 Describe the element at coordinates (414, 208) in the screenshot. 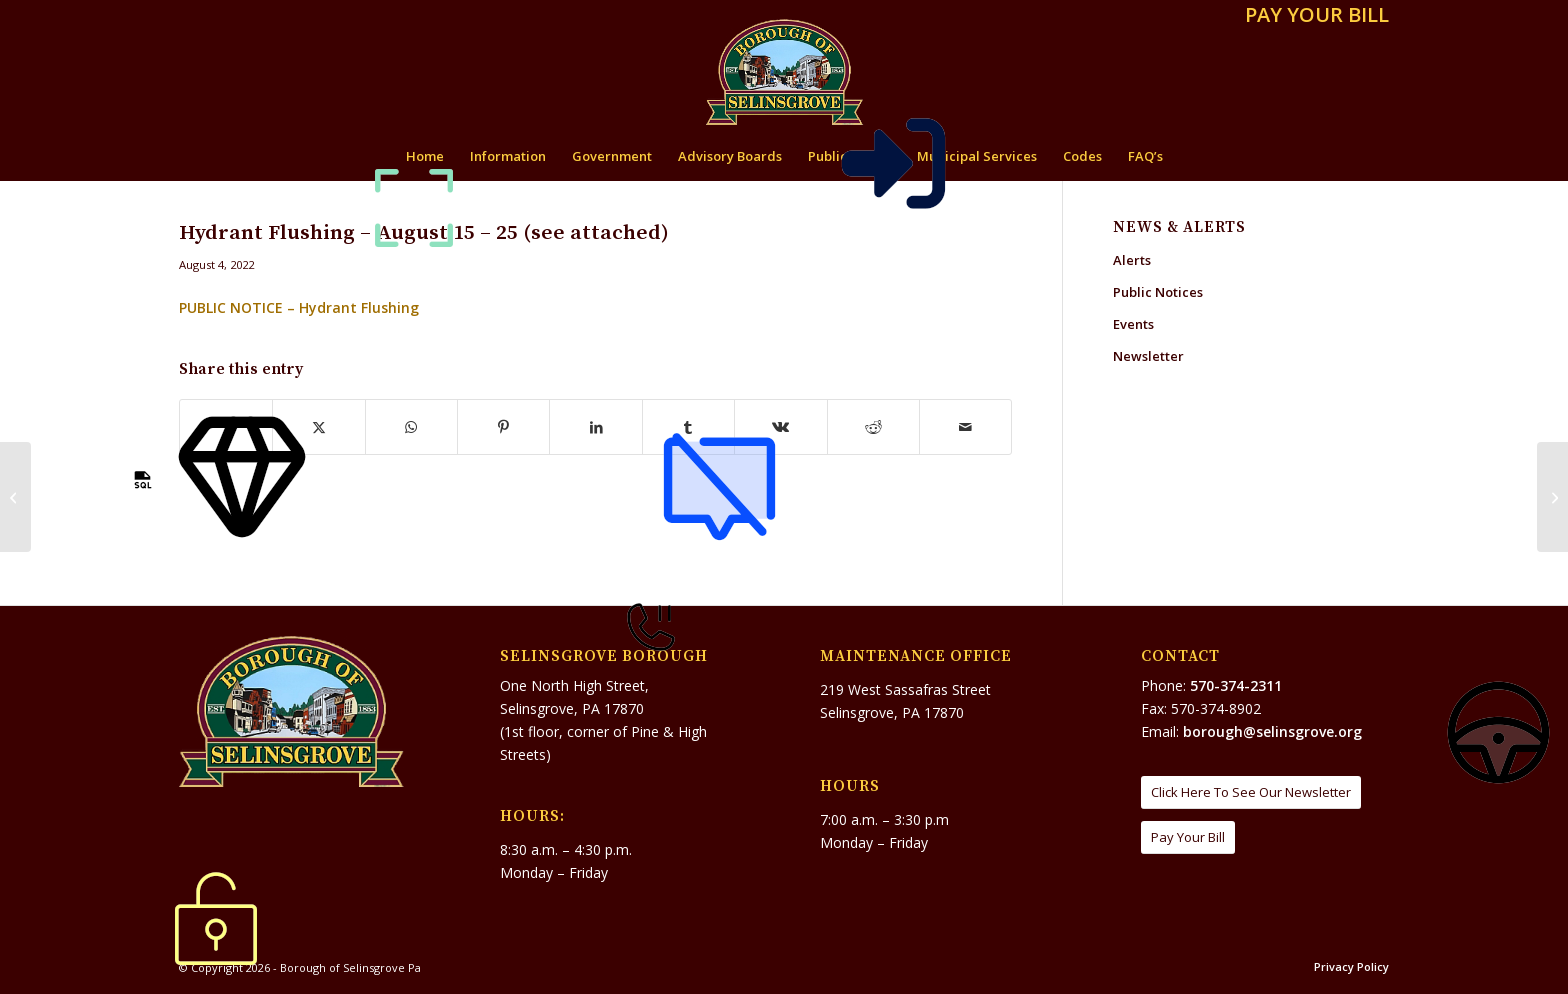

I see `expand to fullscreen mode` at that location.